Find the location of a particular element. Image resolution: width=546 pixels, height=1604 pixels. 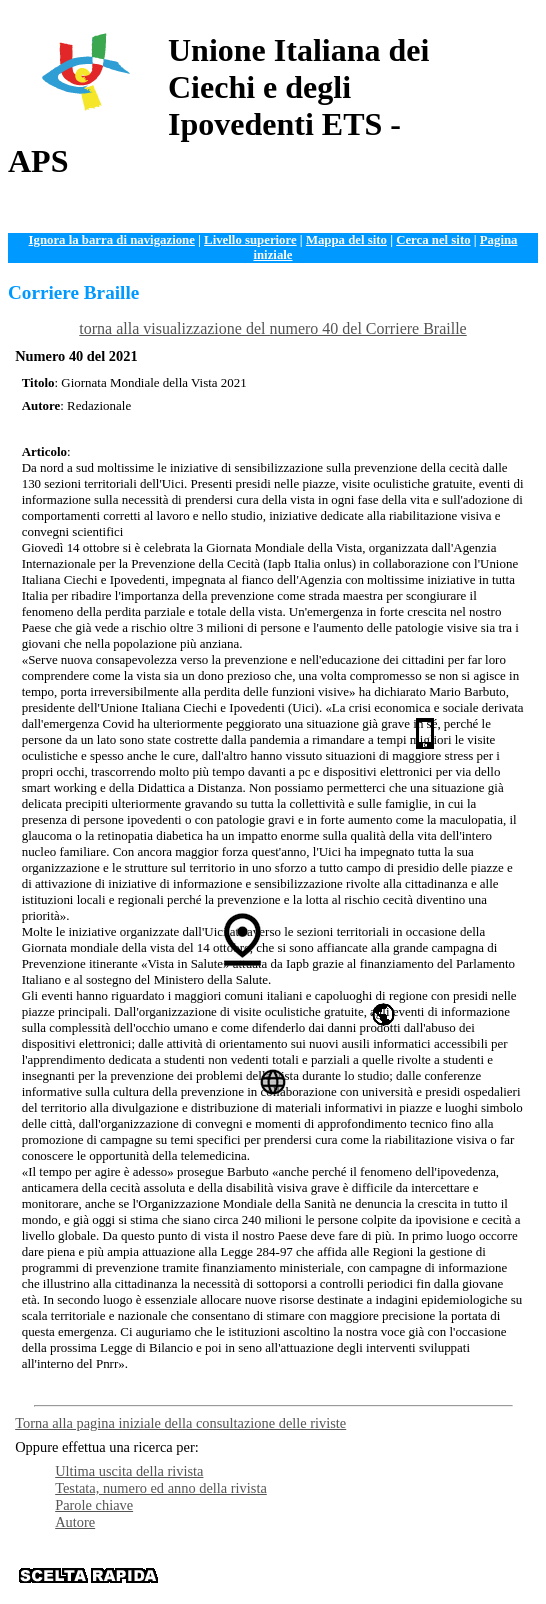

indicates mobile device or smartphone is located at coordinates (425, 733).